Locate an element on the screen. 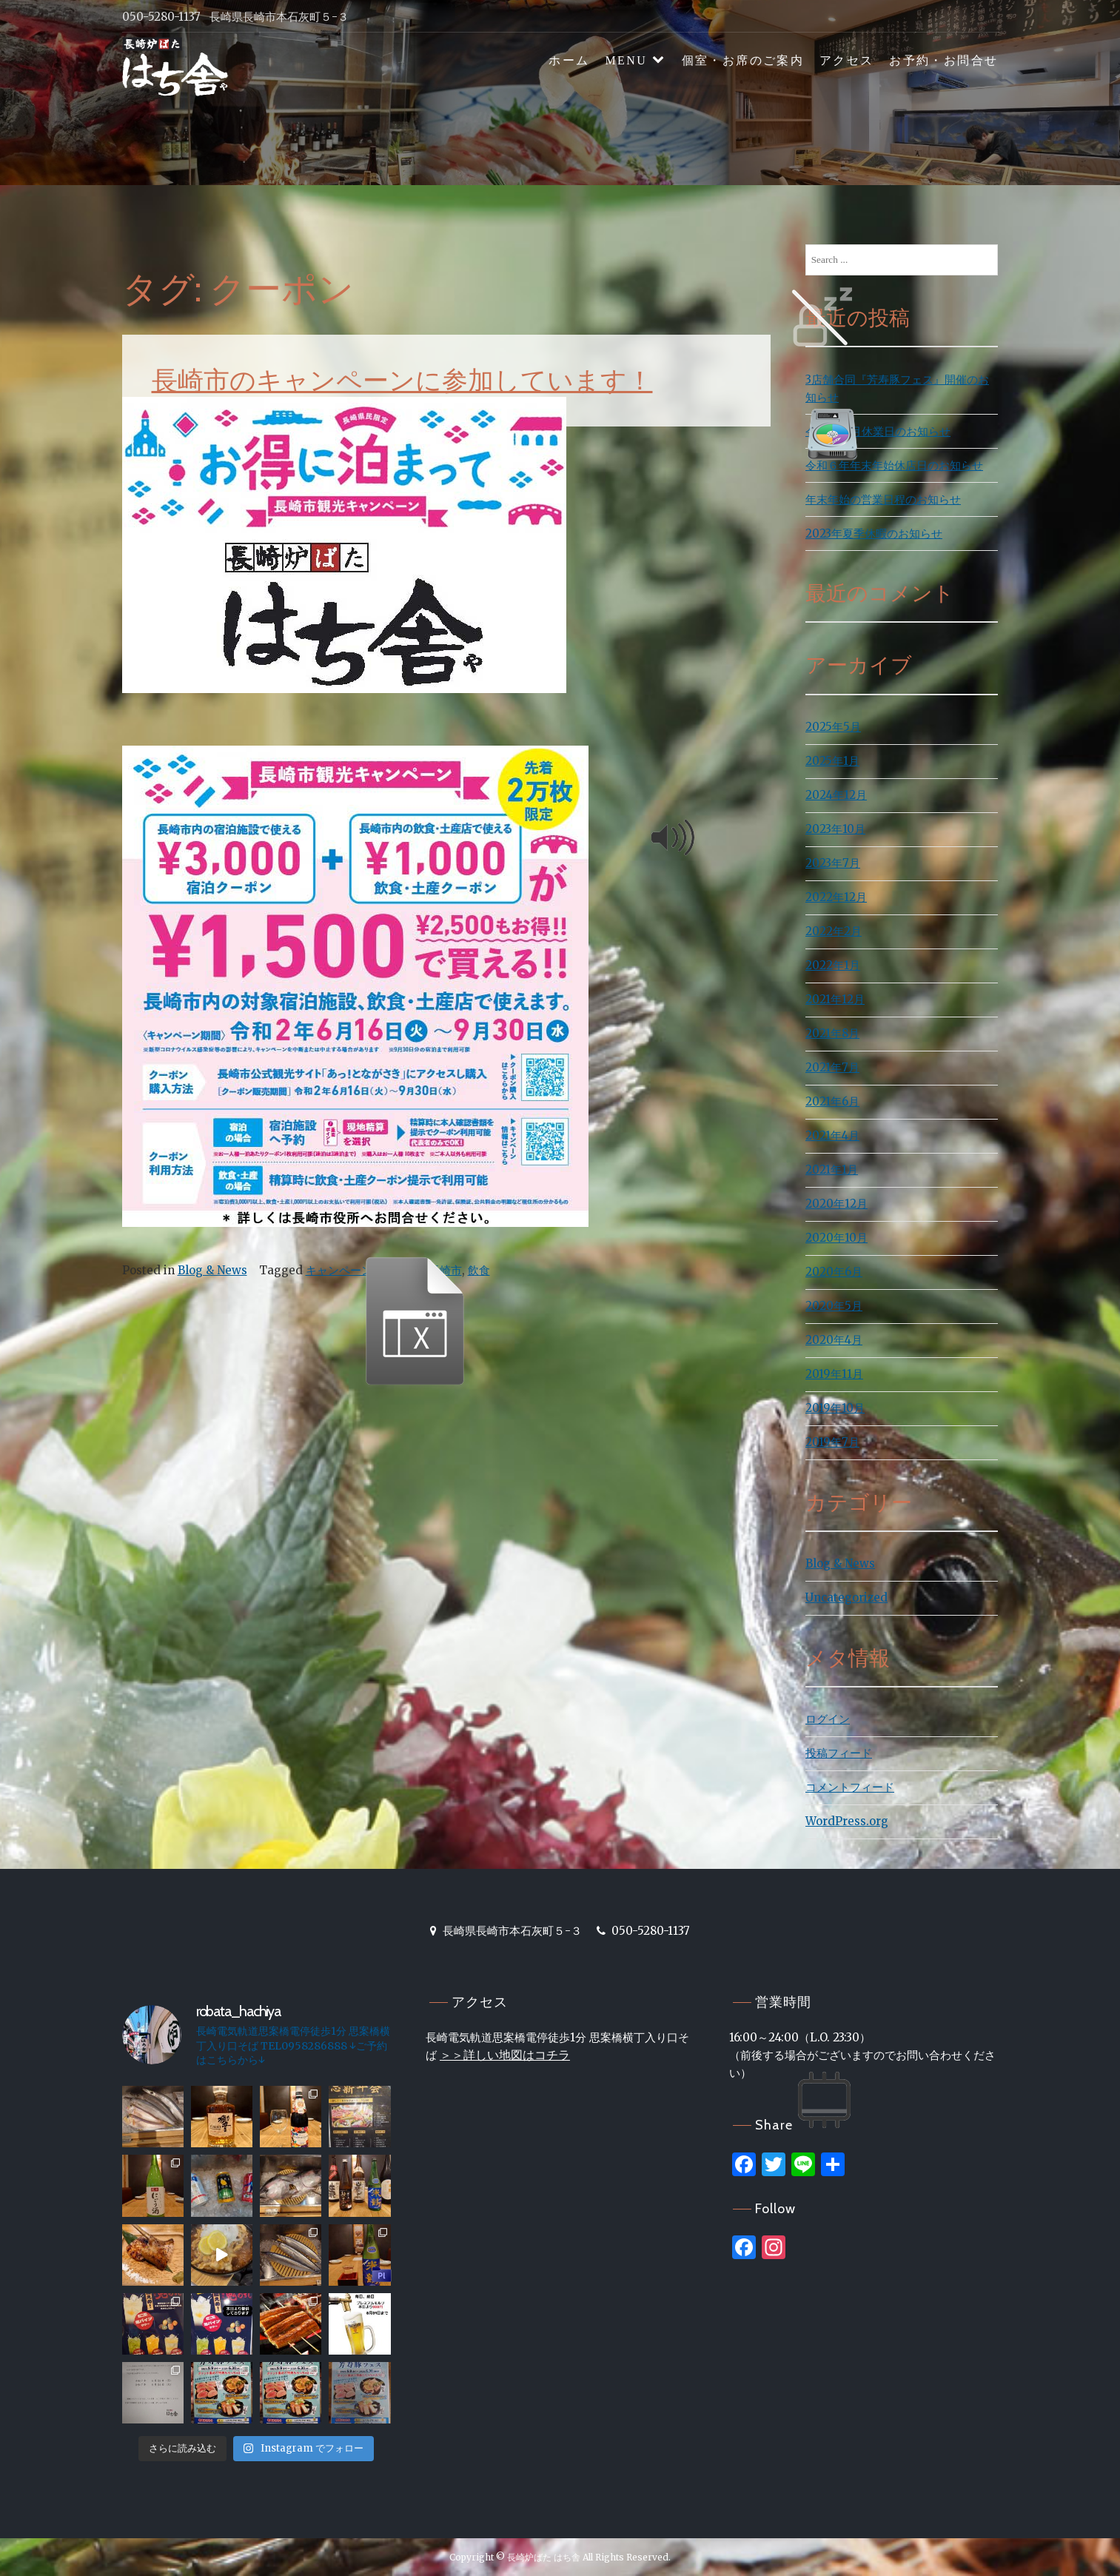 Image resolution: width=1120 pixels, height=2576 pixels. view system hardware information is located at coordinates (824, 2098).